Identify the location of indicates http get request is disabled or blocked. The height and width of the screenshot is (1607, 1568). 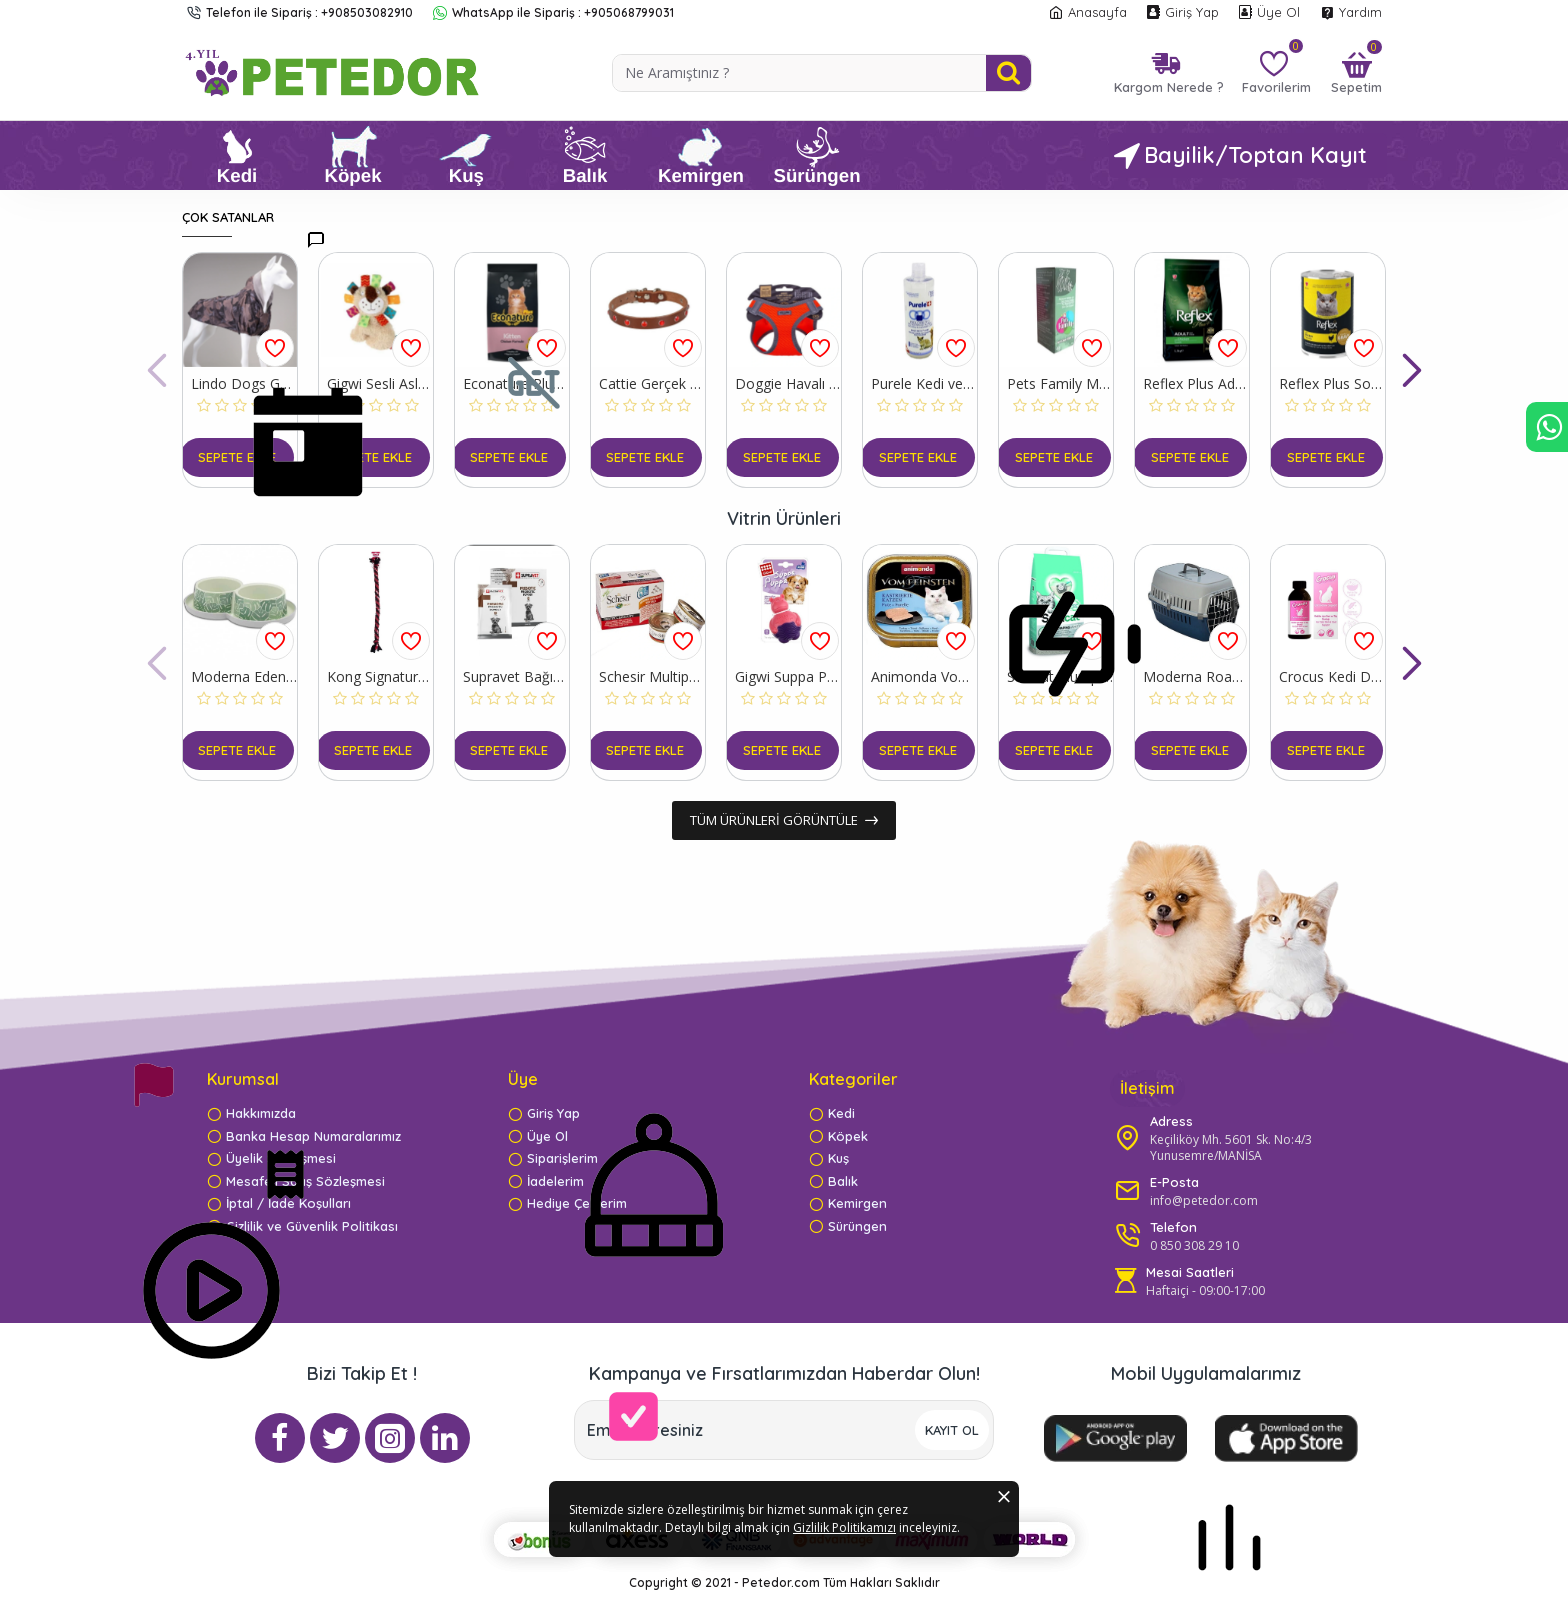
(534, 383).